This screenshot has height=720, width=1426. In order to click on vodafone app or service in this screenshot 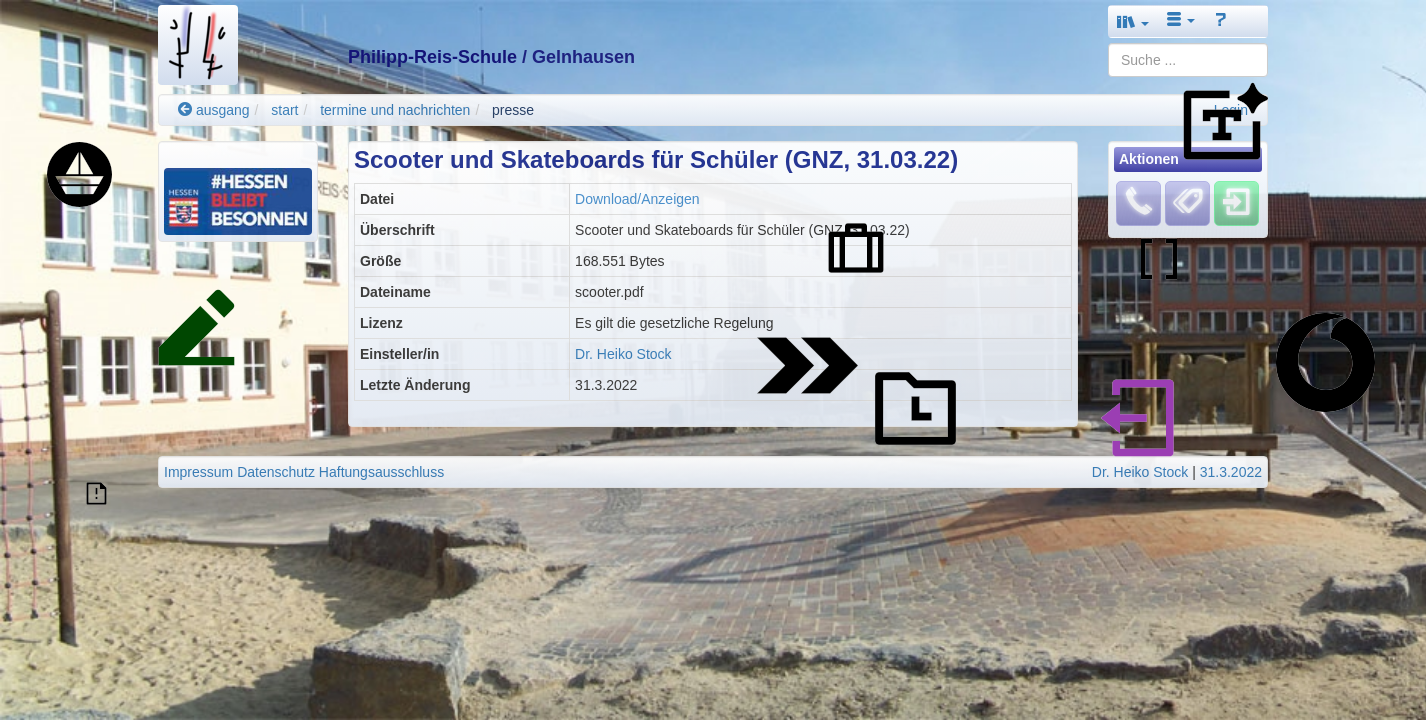, I will do `click(1325, 362)`.